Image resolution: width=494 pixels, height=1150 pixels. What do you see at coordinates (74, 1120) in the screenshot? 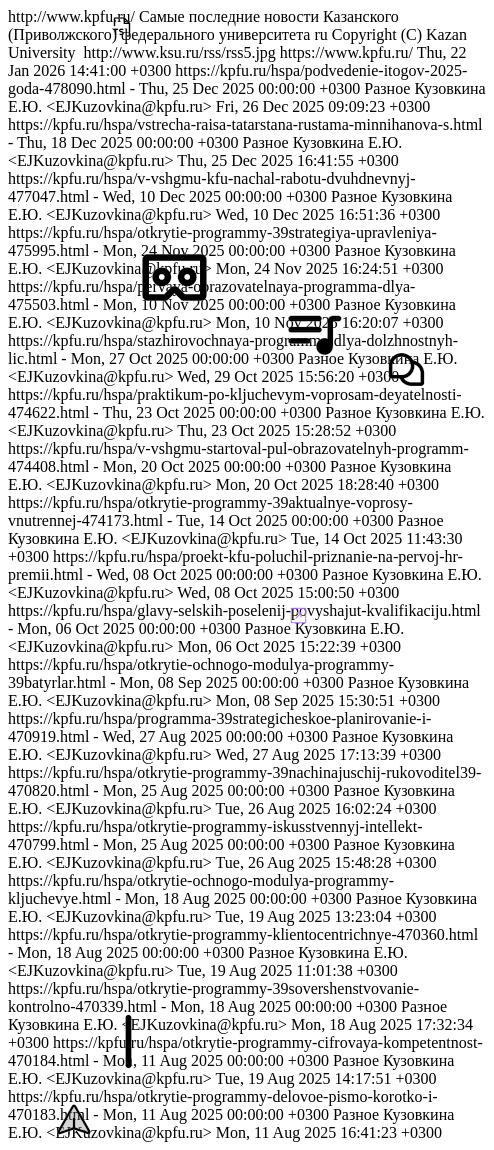
I see `send a message` at bounding box center [74, 1120].